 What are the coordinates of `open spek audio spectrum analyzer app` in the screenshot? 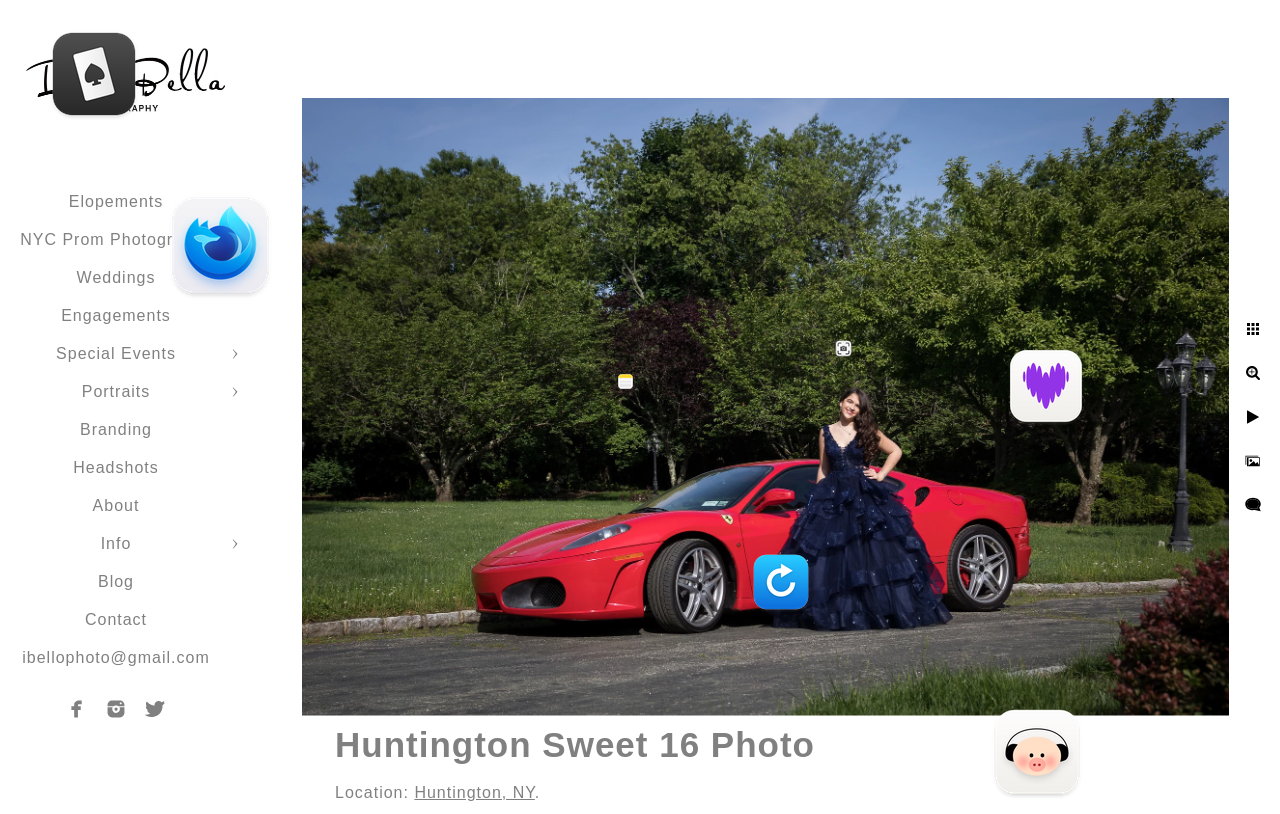 It's located at (1037, 752).